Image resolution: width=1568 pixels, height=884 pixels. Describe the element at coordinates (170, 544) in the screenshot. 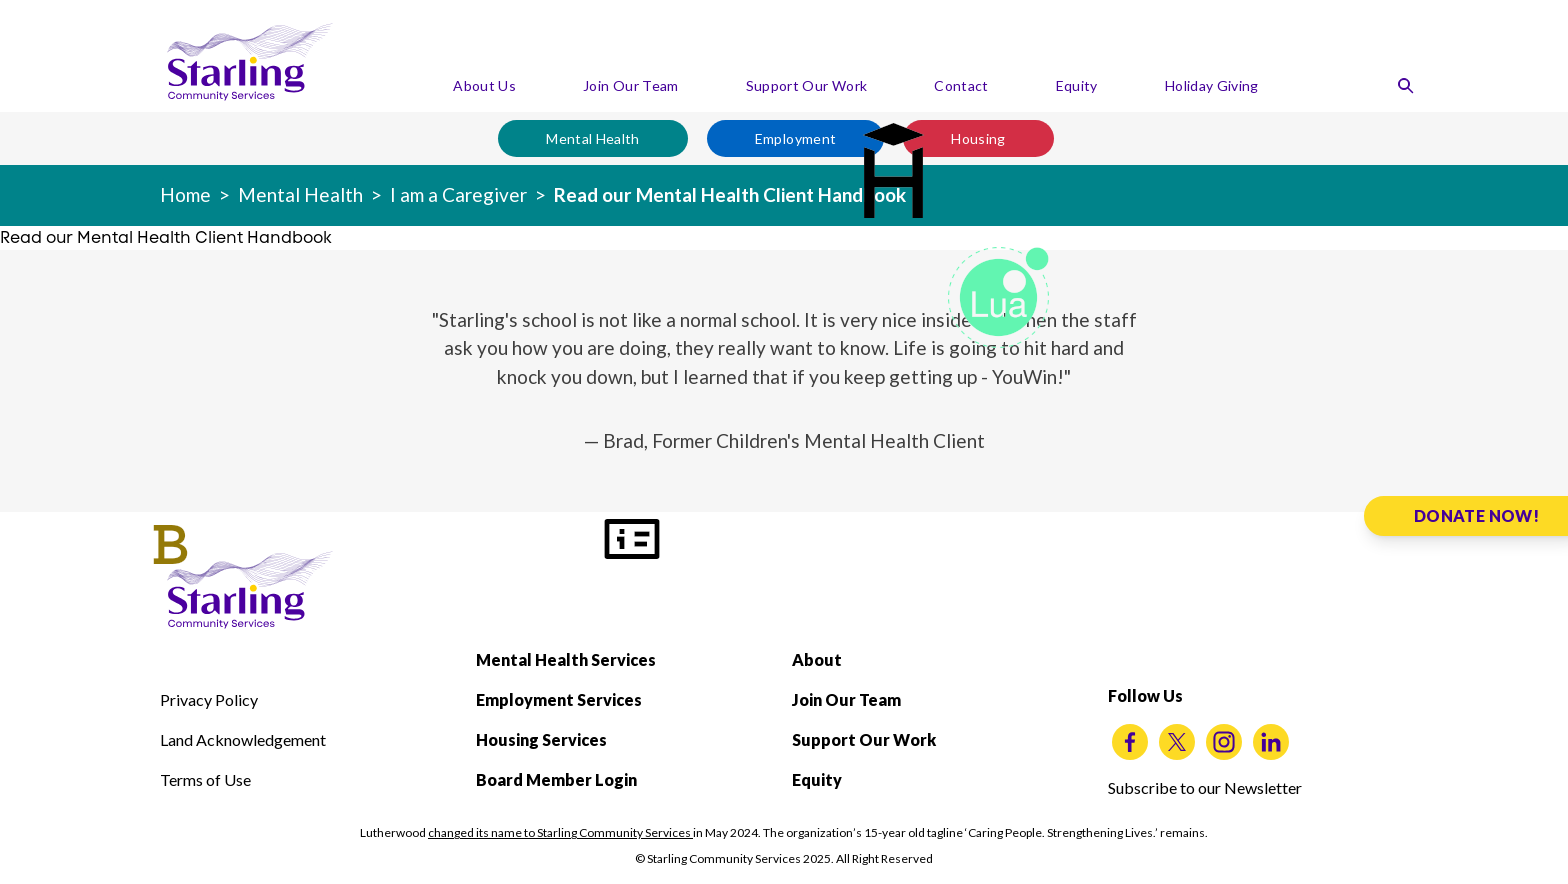

I see `braintree payment gateway integration` at that location.